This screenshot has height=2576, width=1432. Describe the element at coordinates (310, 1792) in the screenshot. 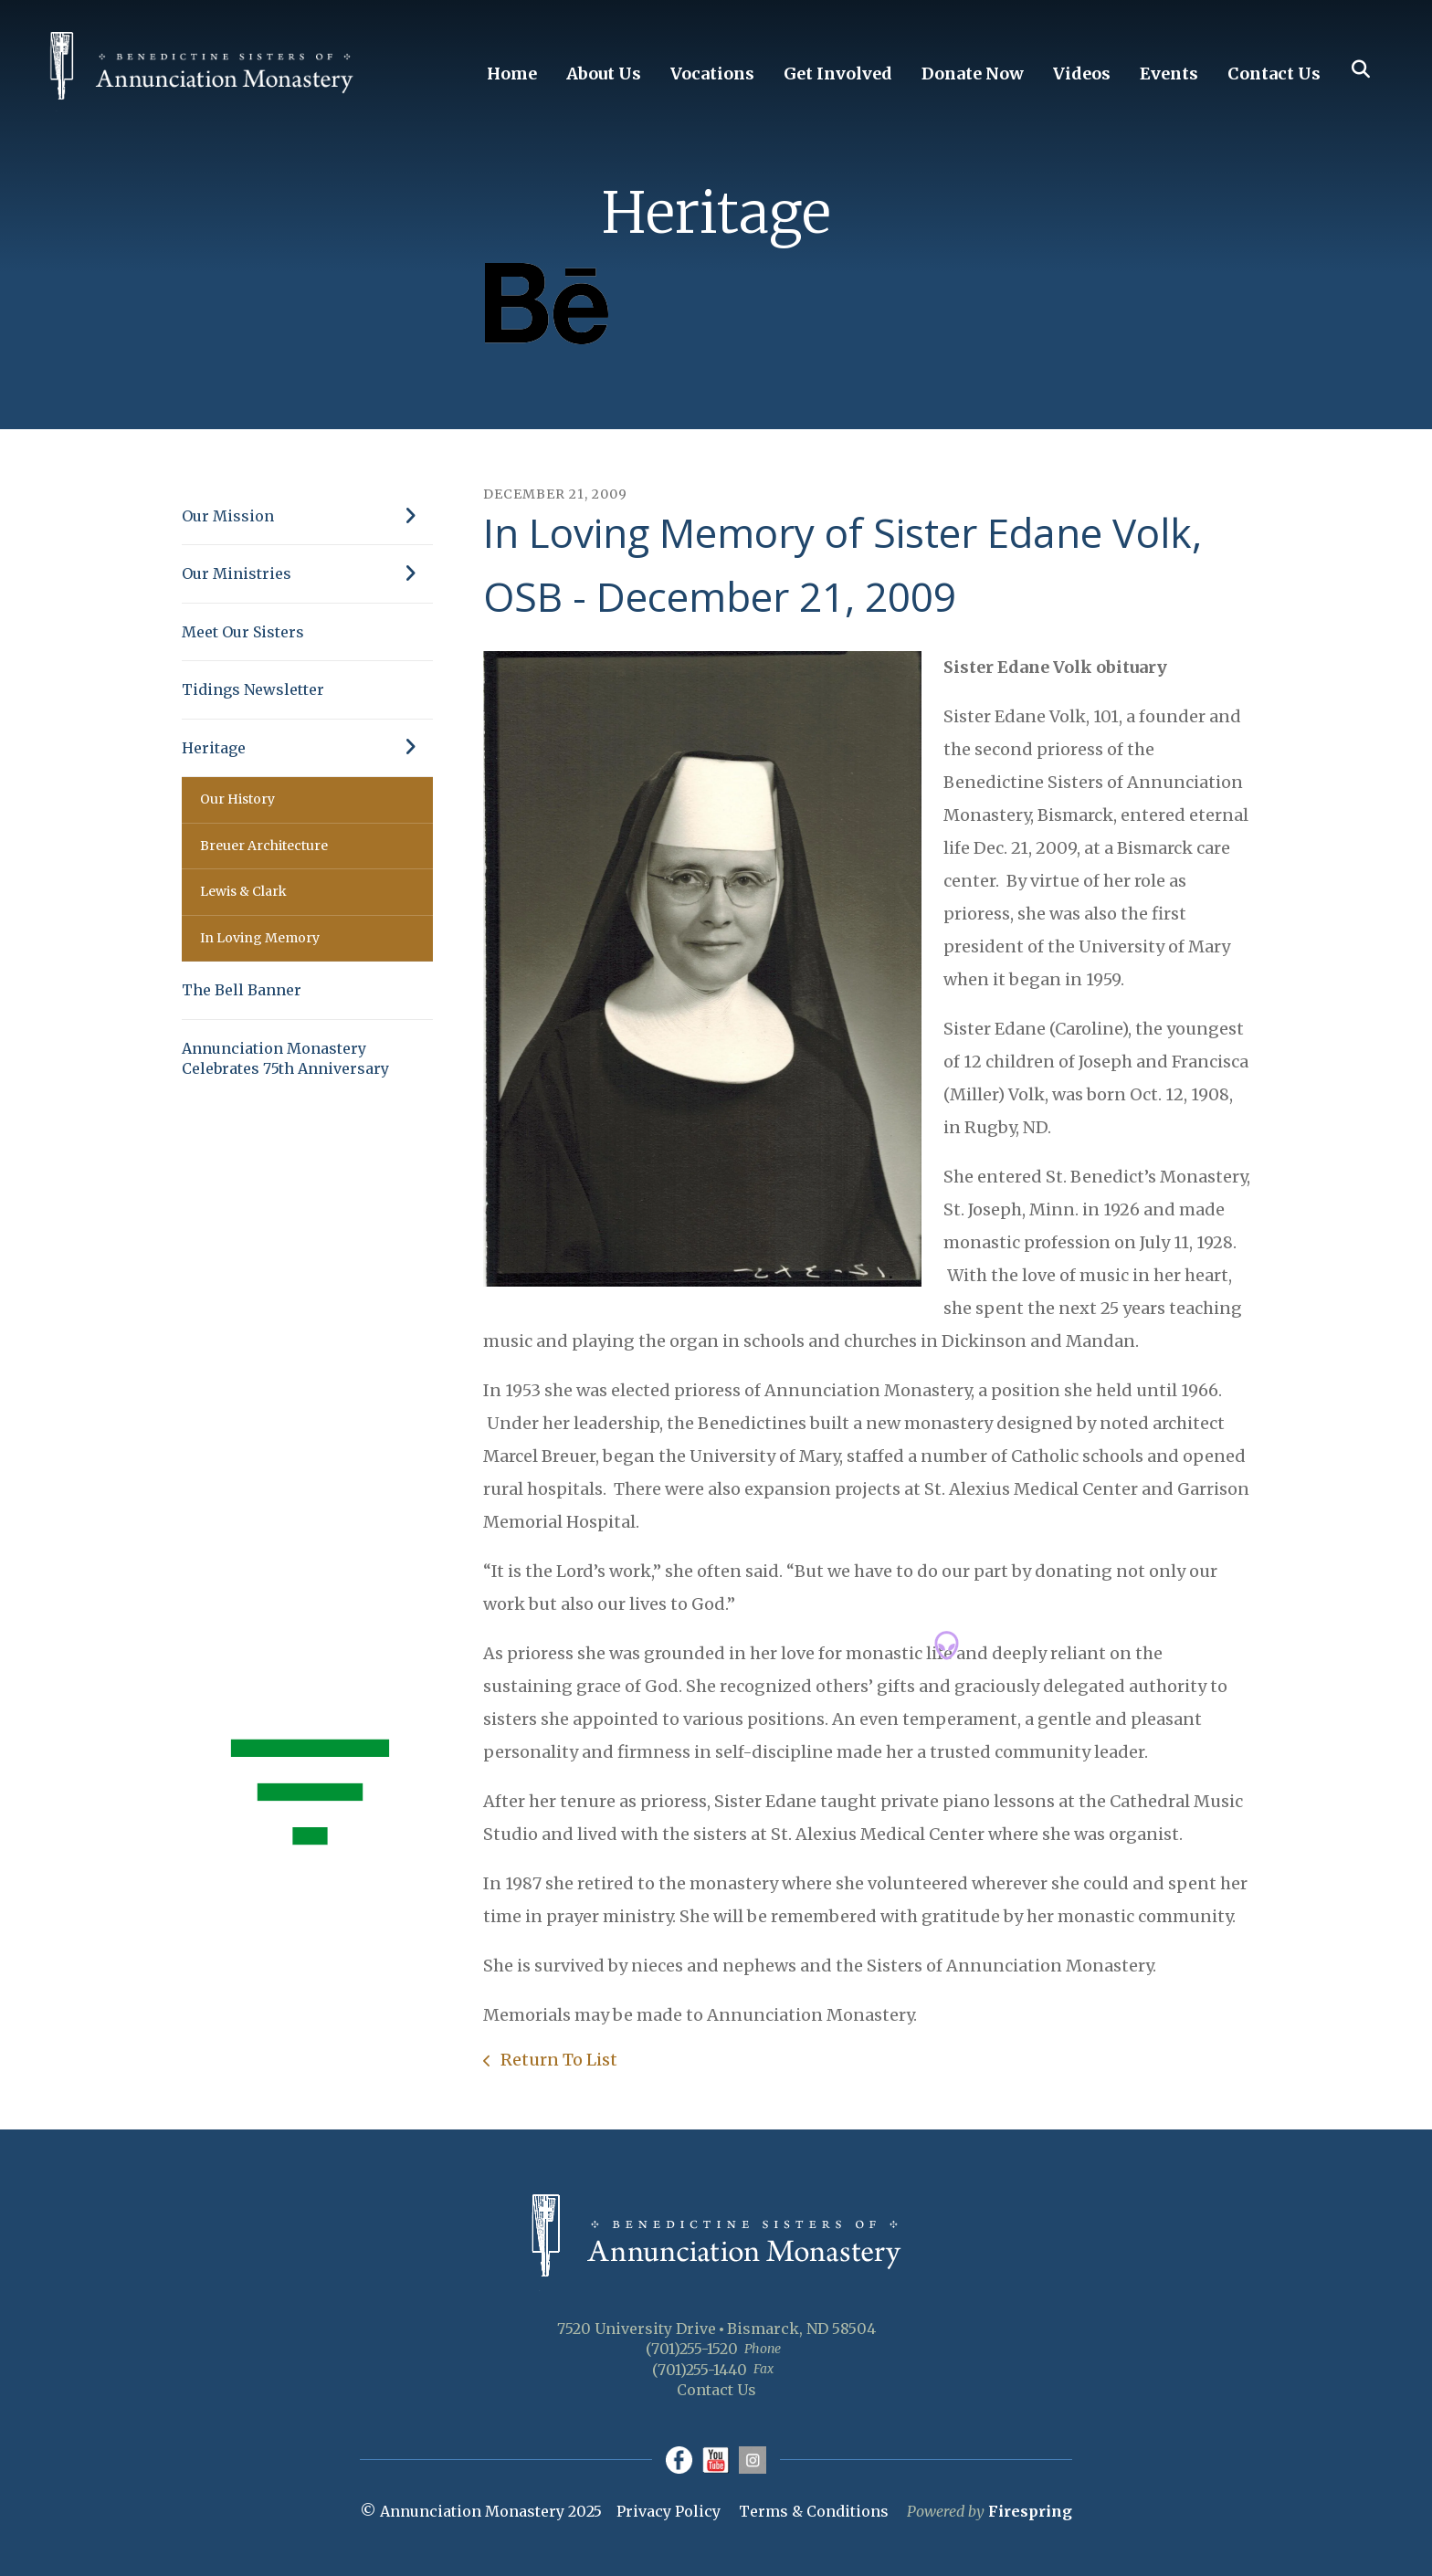

I see `filter or sort list items` at that location.